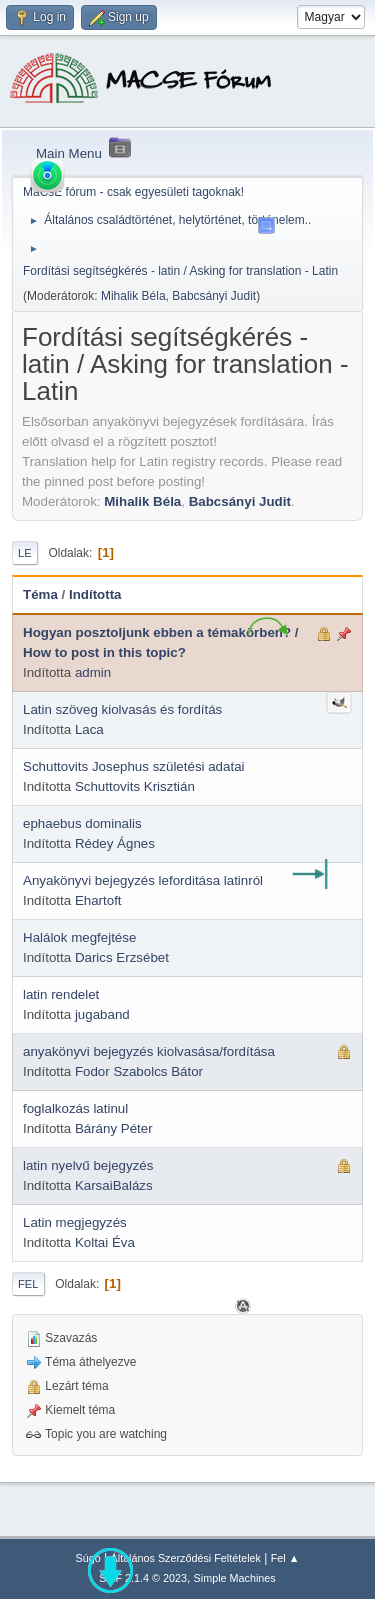  I want to click on go to the last item or page, so click(310, 874).